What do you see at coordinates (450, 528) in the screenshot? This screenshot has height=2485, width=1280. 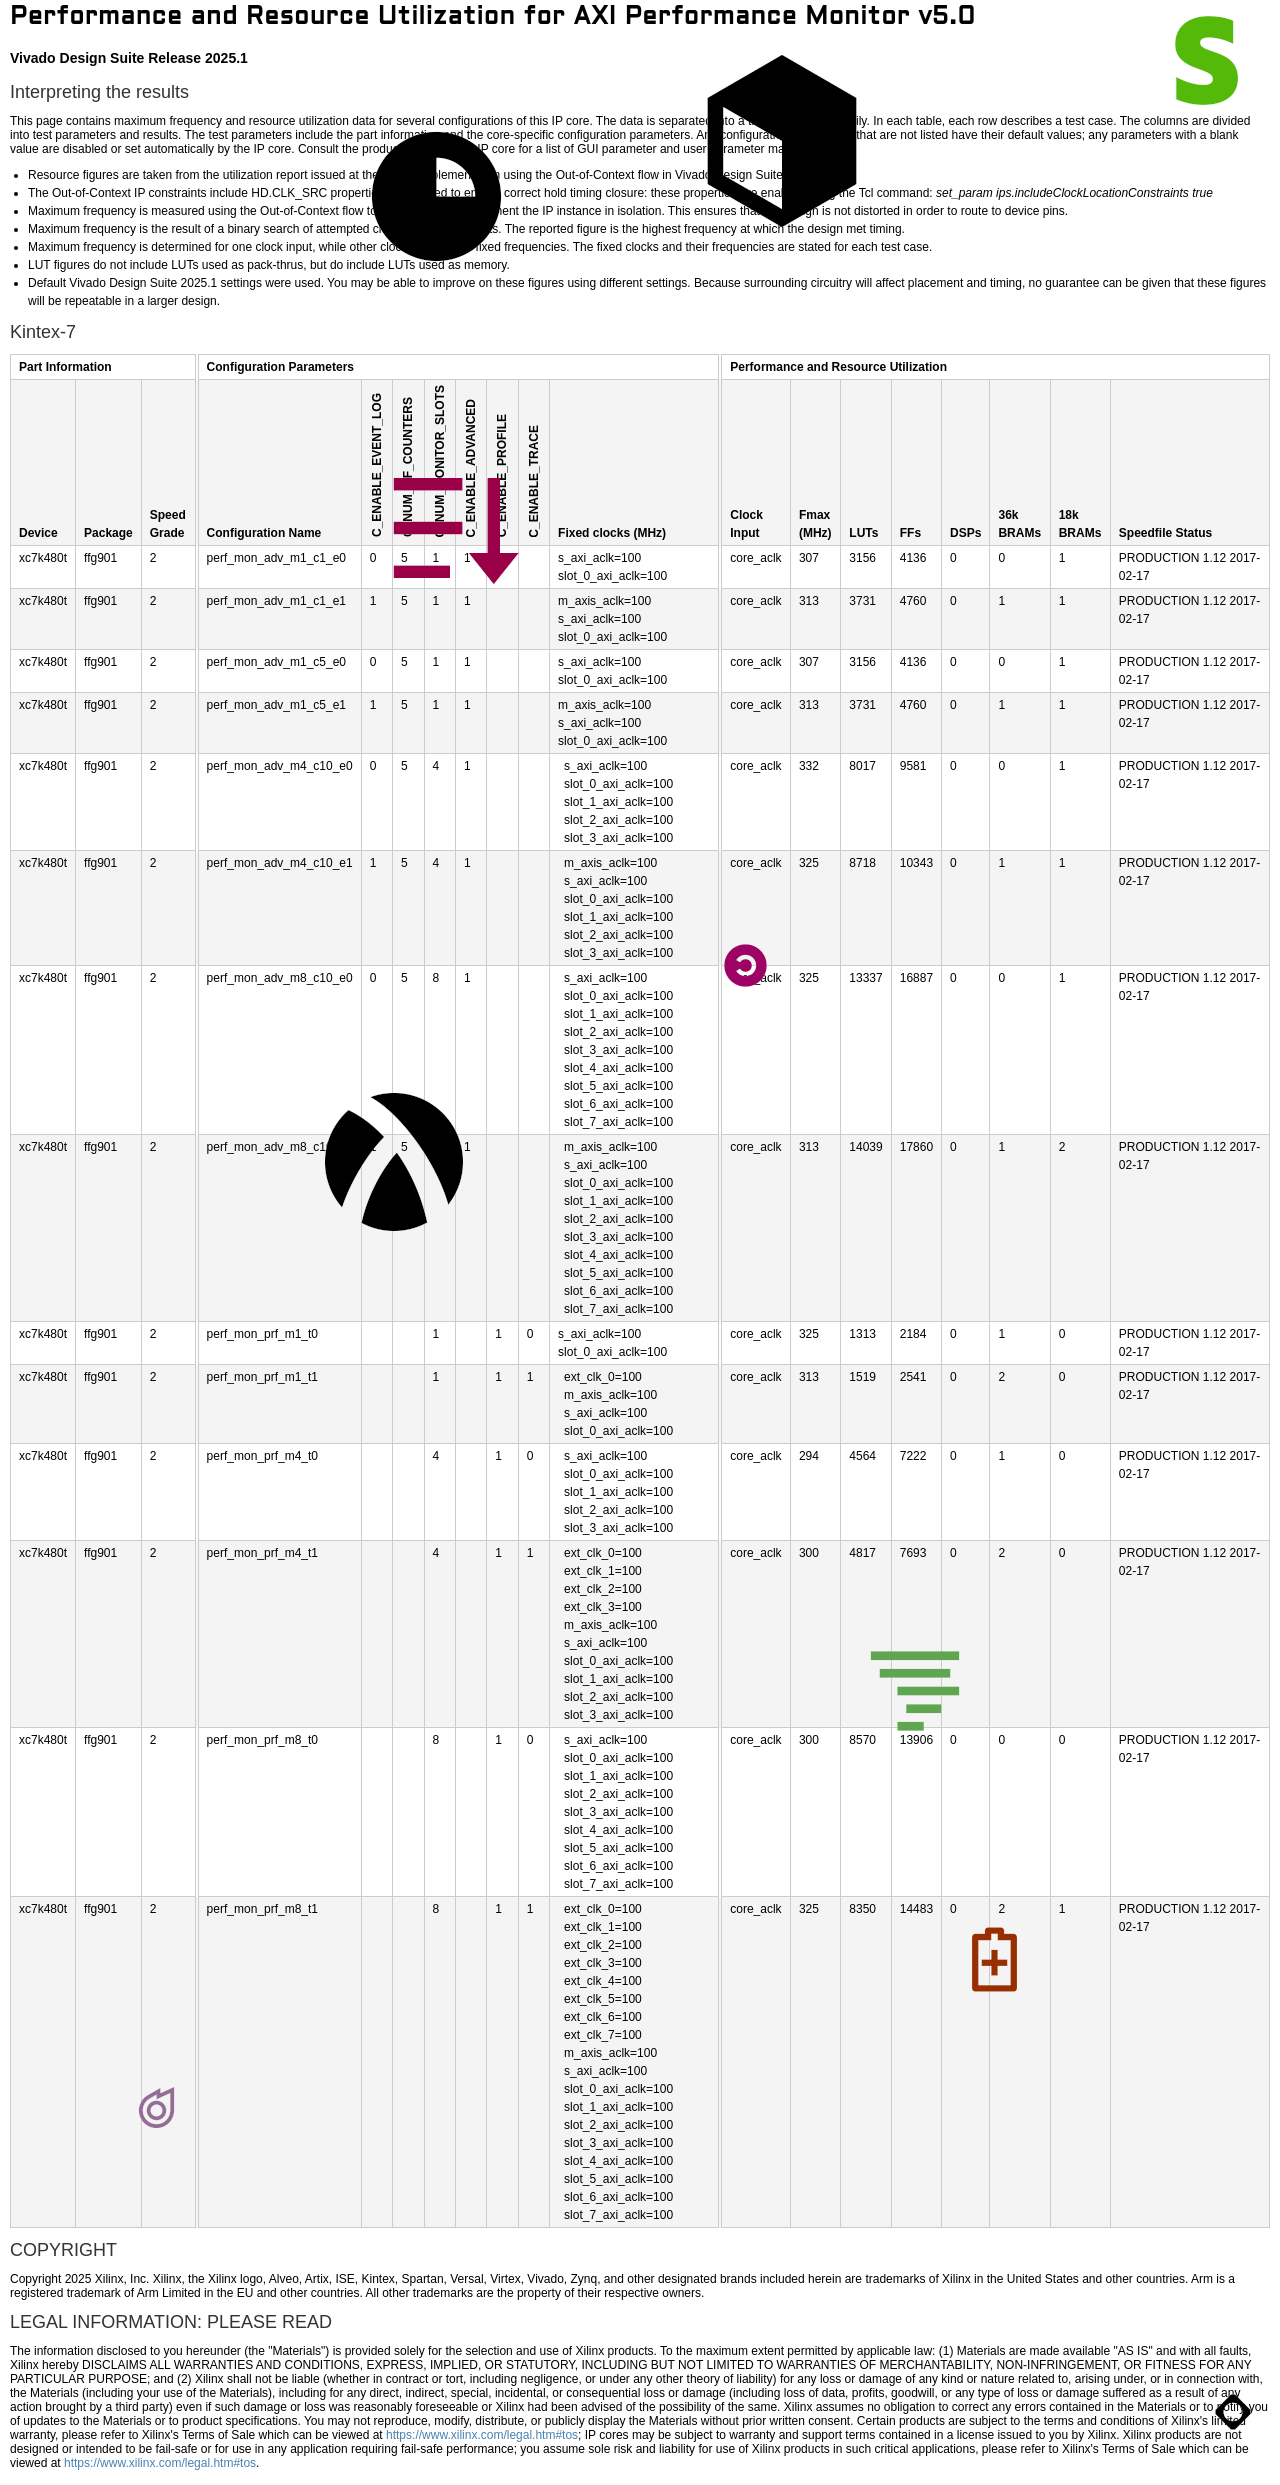 I see `sort items in descending order` at bounding box center [450, 528].